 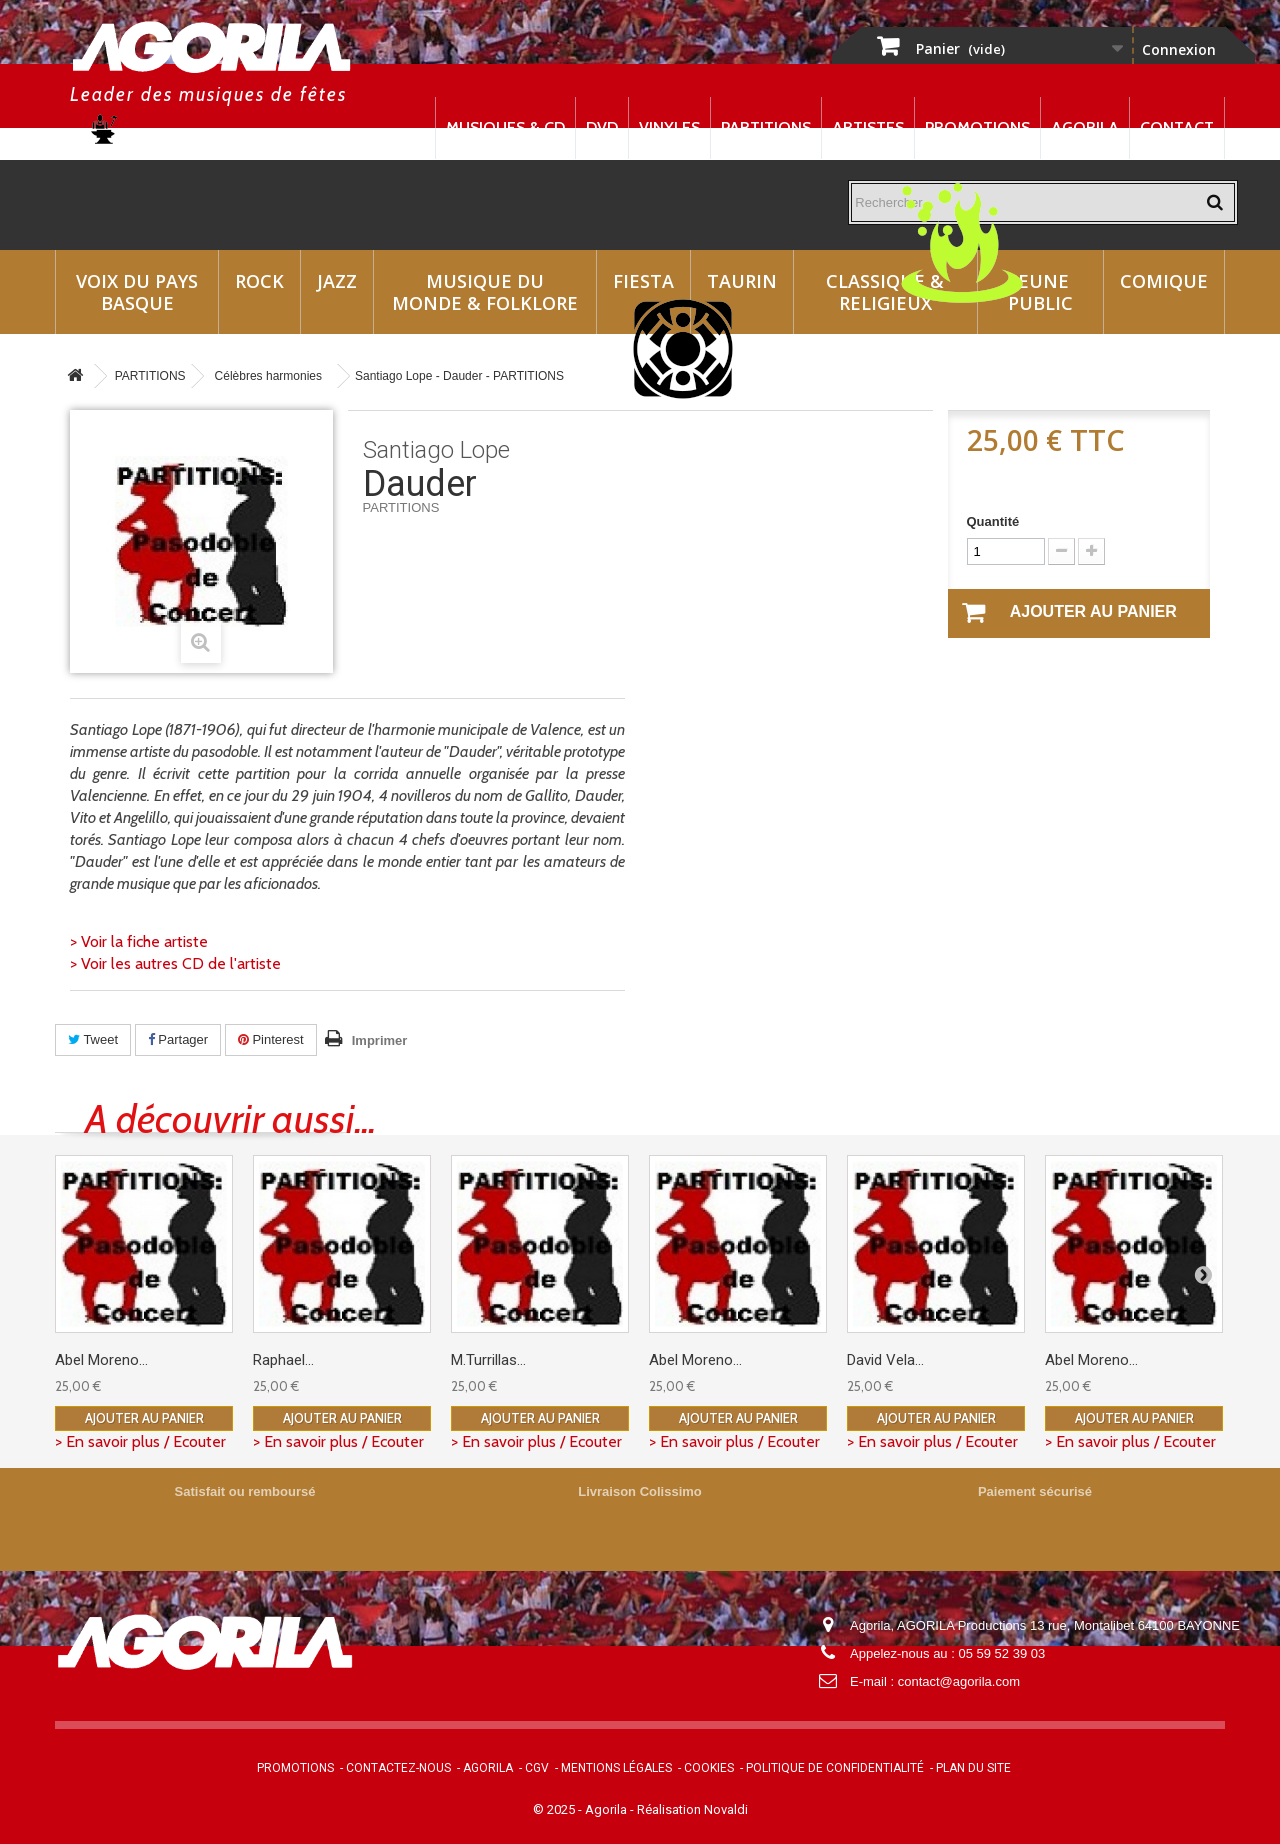 I want to click on abstract game achievement or badge icon, so click(x=683, y=349).